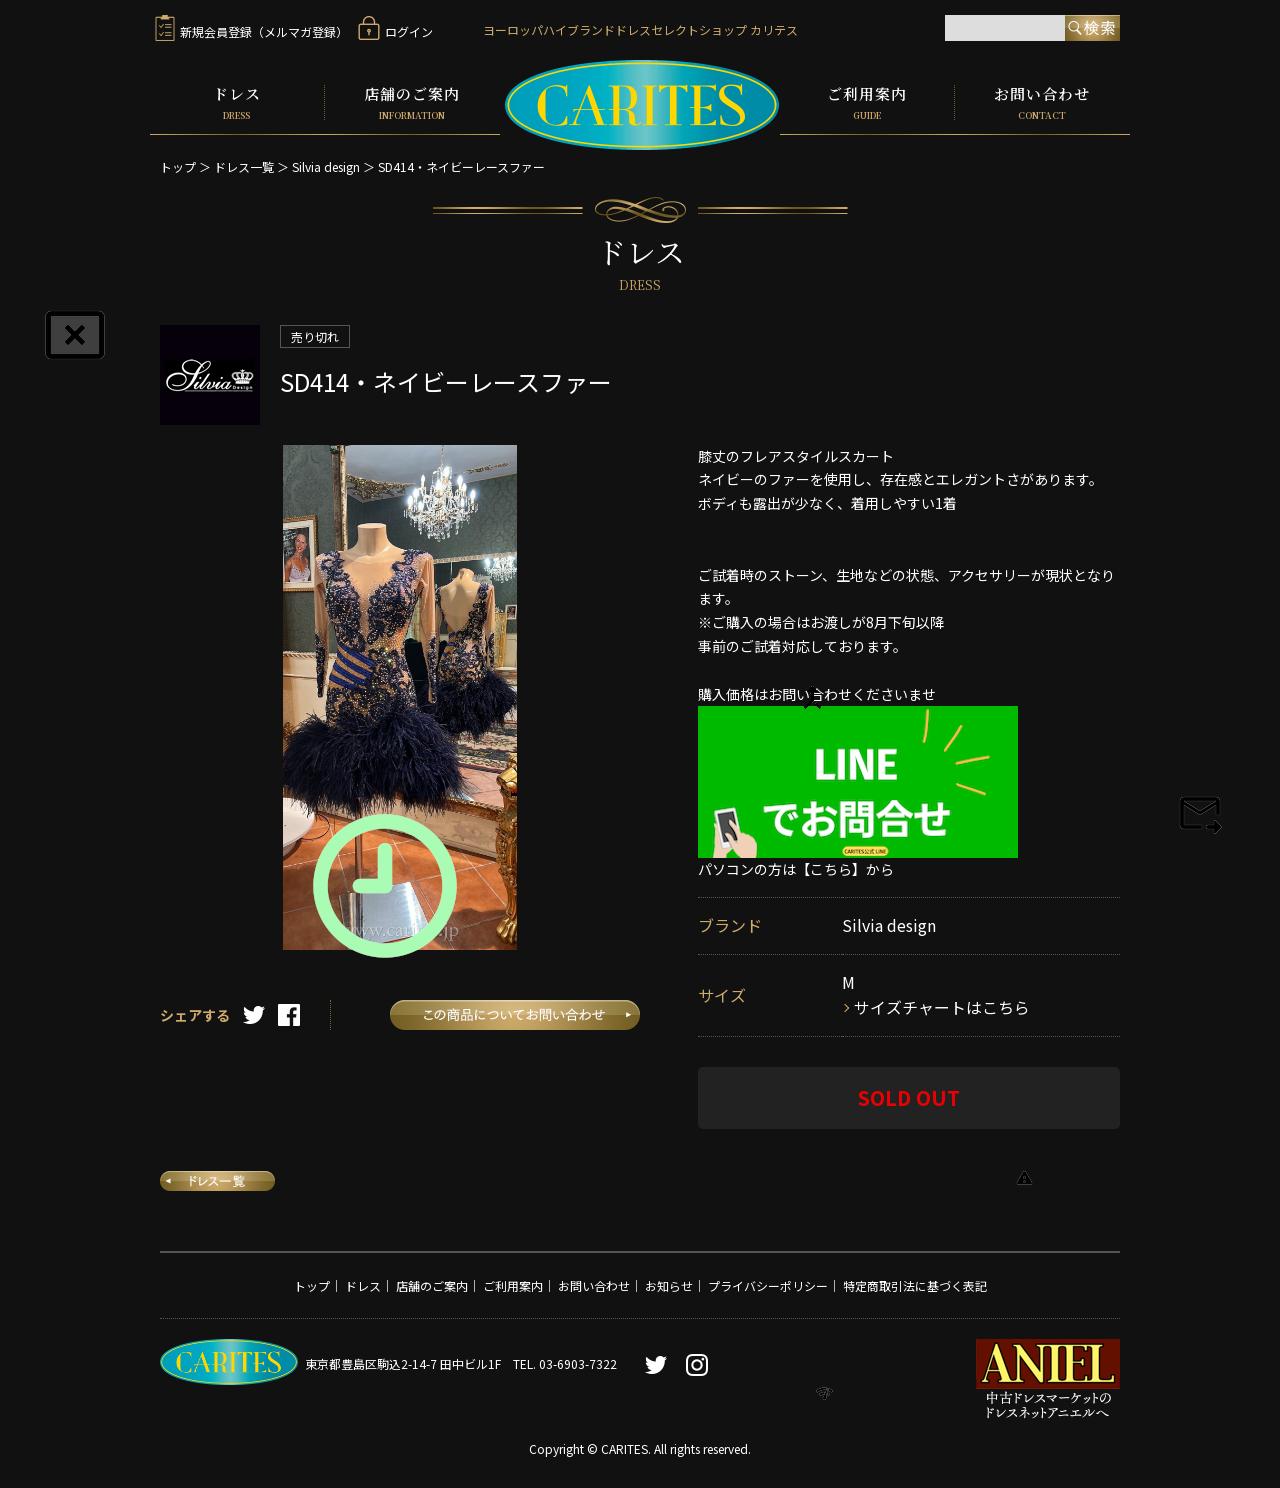  Describe the element at coordinates (75, 335) in the screenshot. I see `cancel or end a presentation` at that location.